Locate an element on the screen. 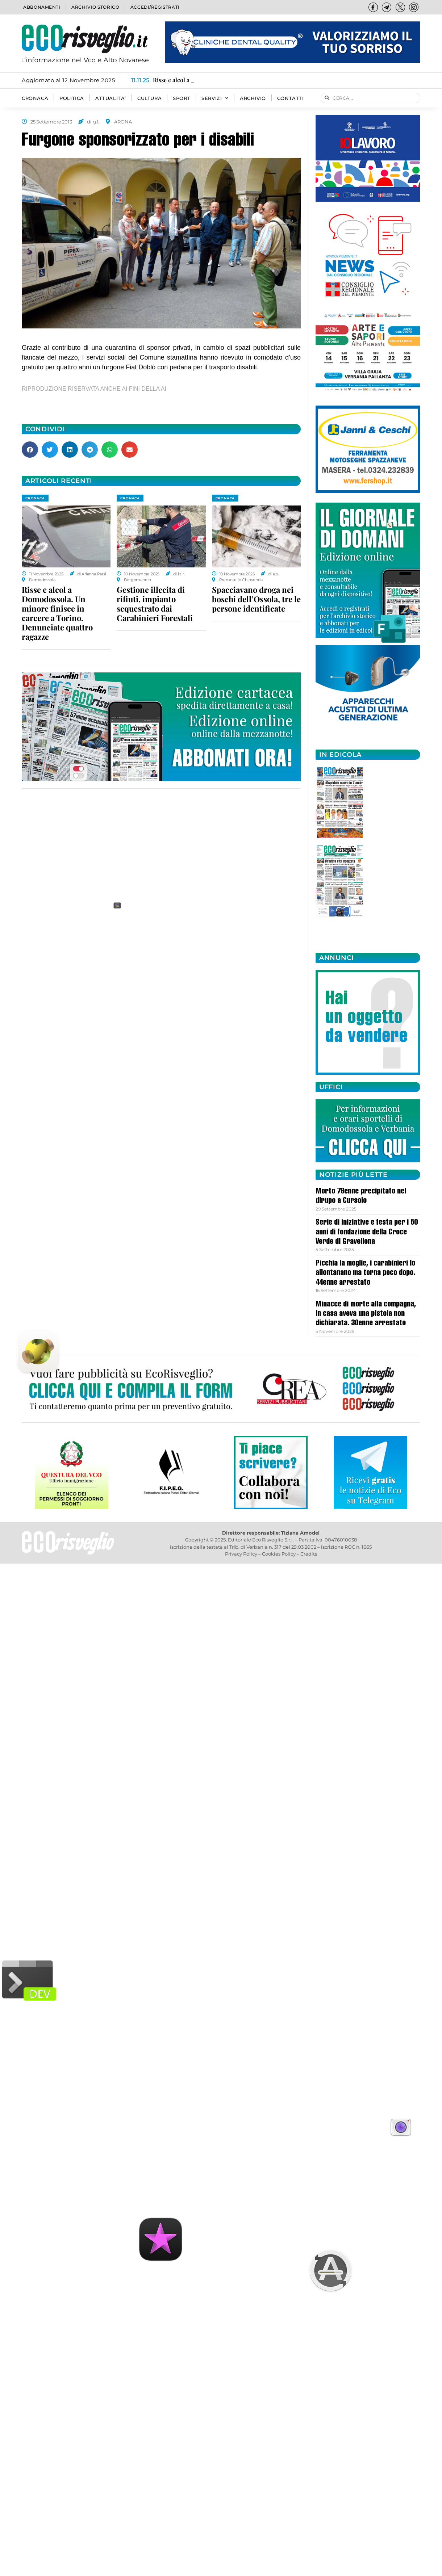 This screenshot has height=2576, width=442. open microsoft forms app is located at coordinates (389, 629).